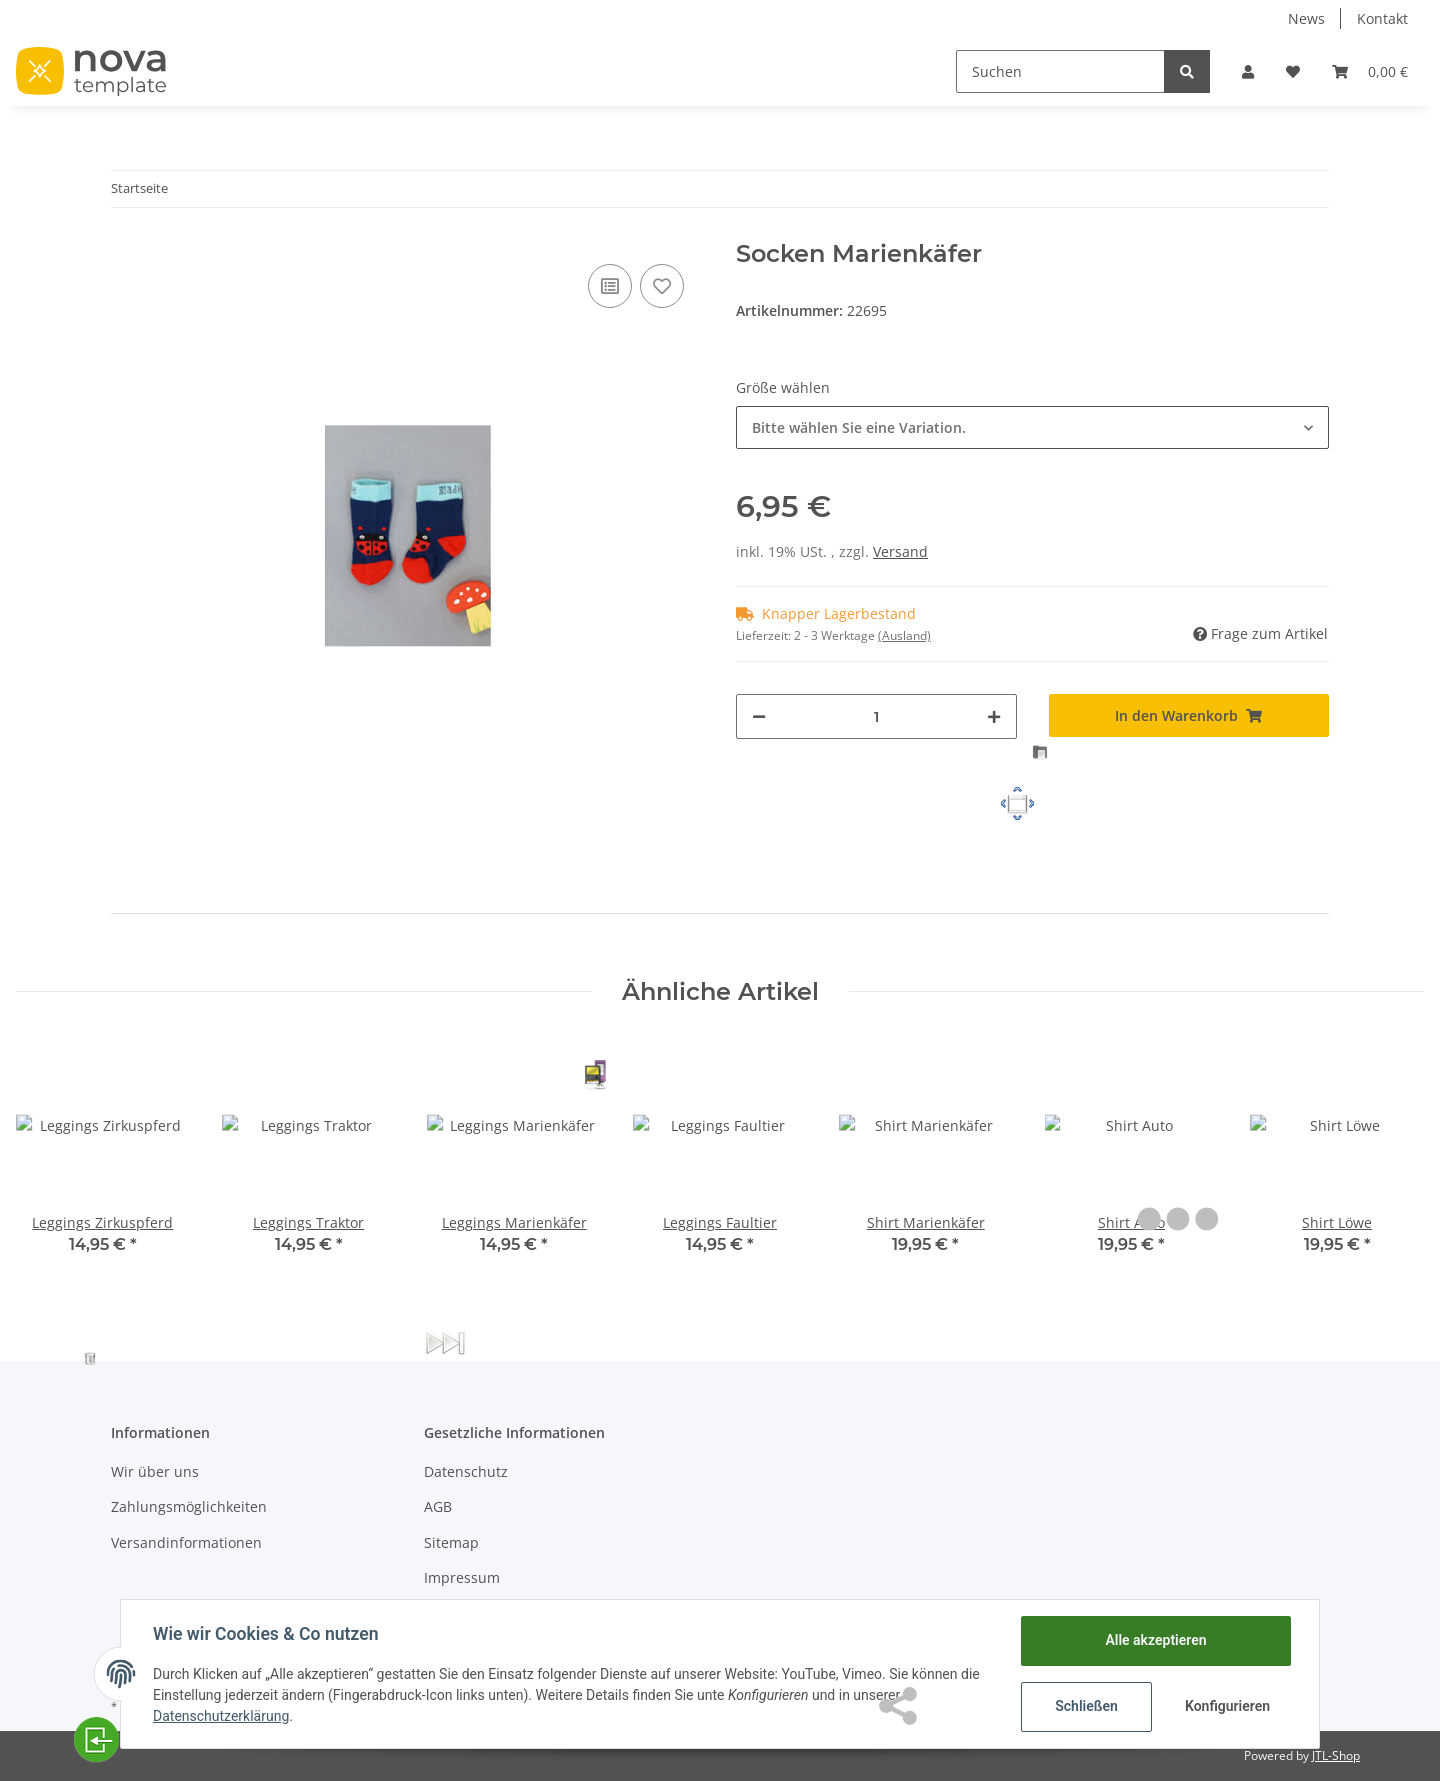 The width and height of the screenshot is (1440, 1781). What do you see at coordinates (1178, 1219) in the screenshot?
I see `content is loading` at bounding box center [1178, 1219].